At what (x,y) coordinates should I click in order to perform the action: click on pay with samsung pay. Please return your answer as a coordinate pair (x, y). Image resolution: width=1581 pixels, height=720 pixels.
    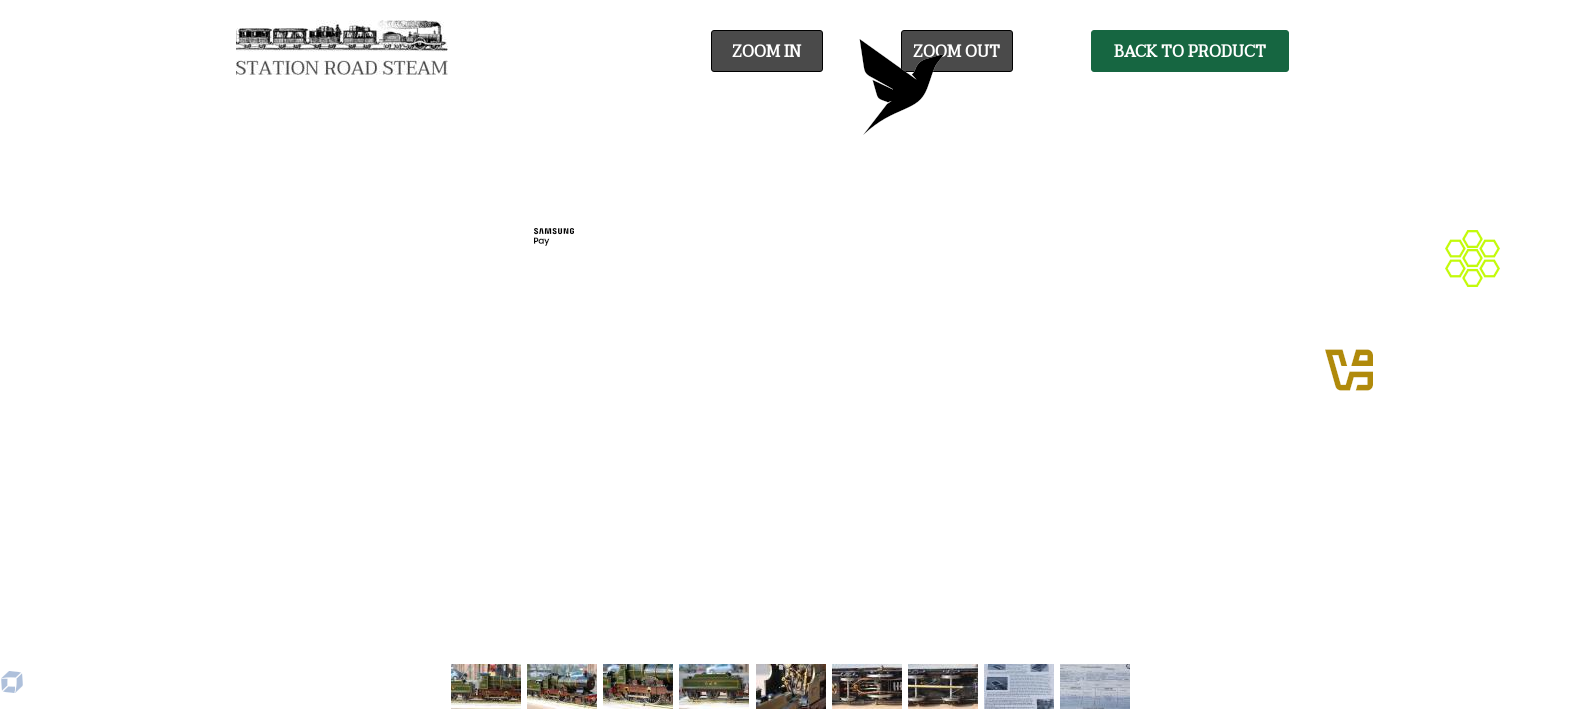
    Looking at the image, I should click on (554, 237).